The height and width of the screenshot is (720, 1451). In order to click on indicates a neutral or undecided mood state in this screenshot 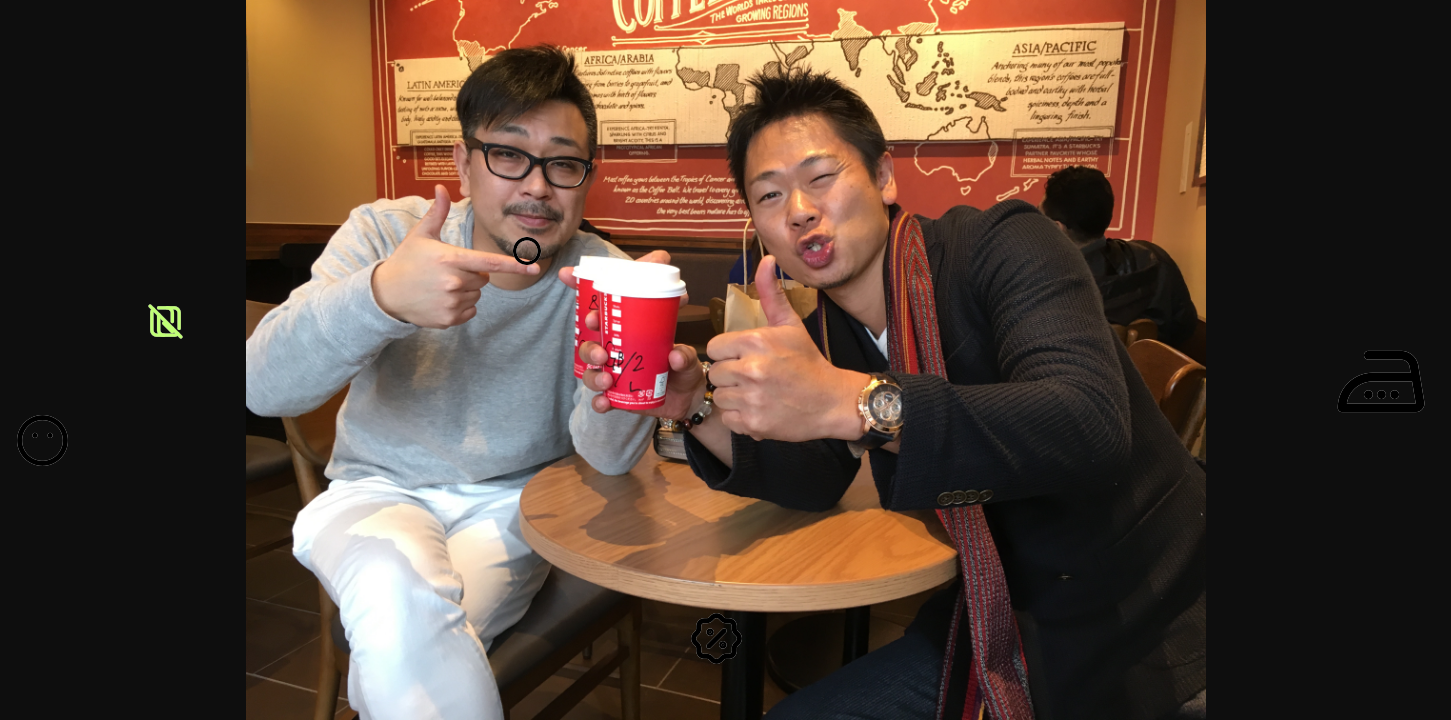, I will do `click(42, 440)`.